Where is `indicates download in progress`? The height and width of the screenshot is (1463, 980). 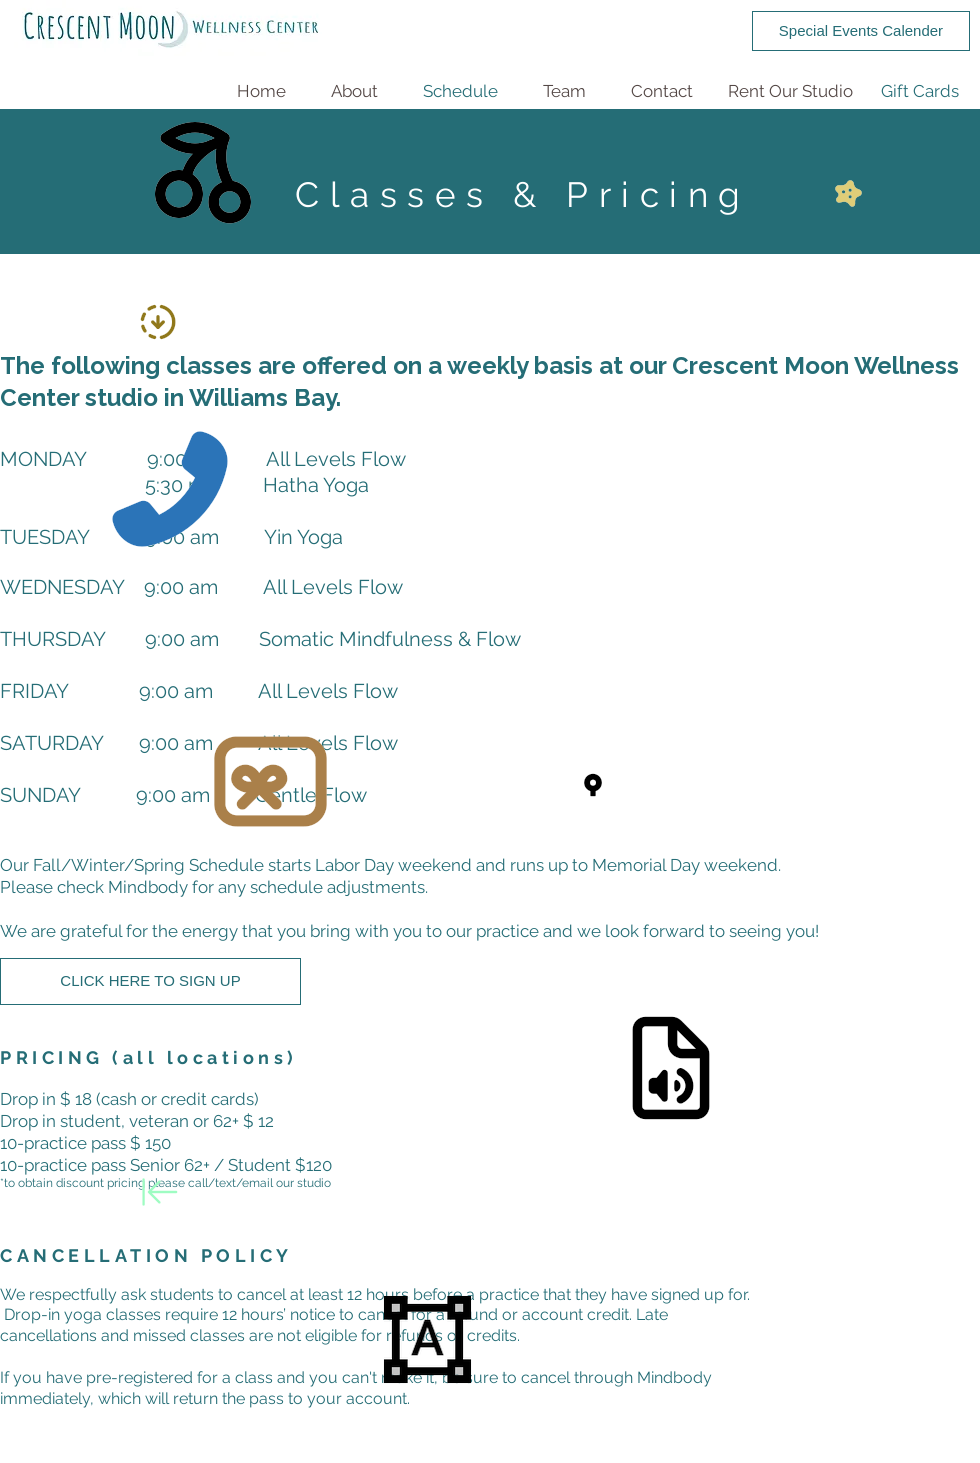 indicates download in progress is located at coordinates (158, 322).